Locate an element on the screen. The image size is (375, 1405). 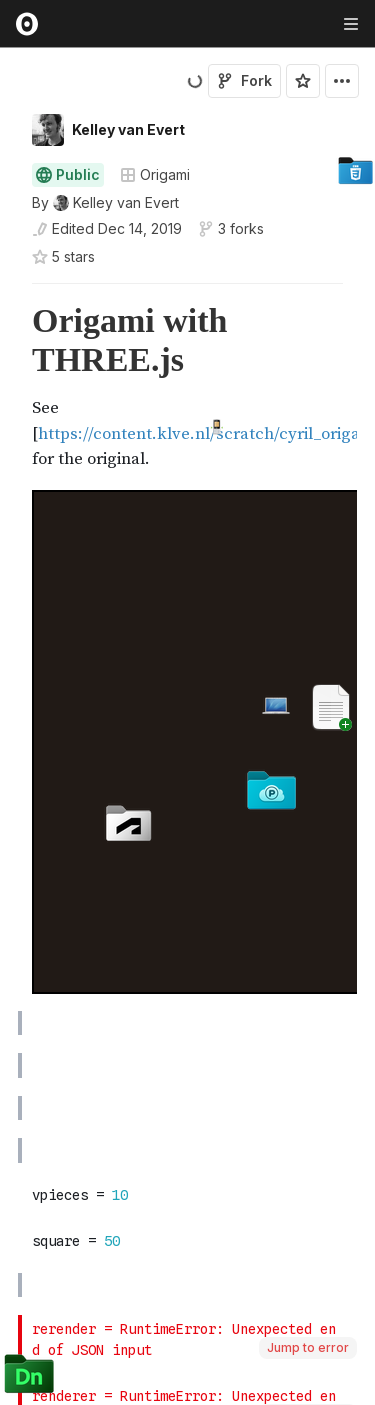
open folder containing Adobe Dimension project files is located at coordinates (29, 1375).